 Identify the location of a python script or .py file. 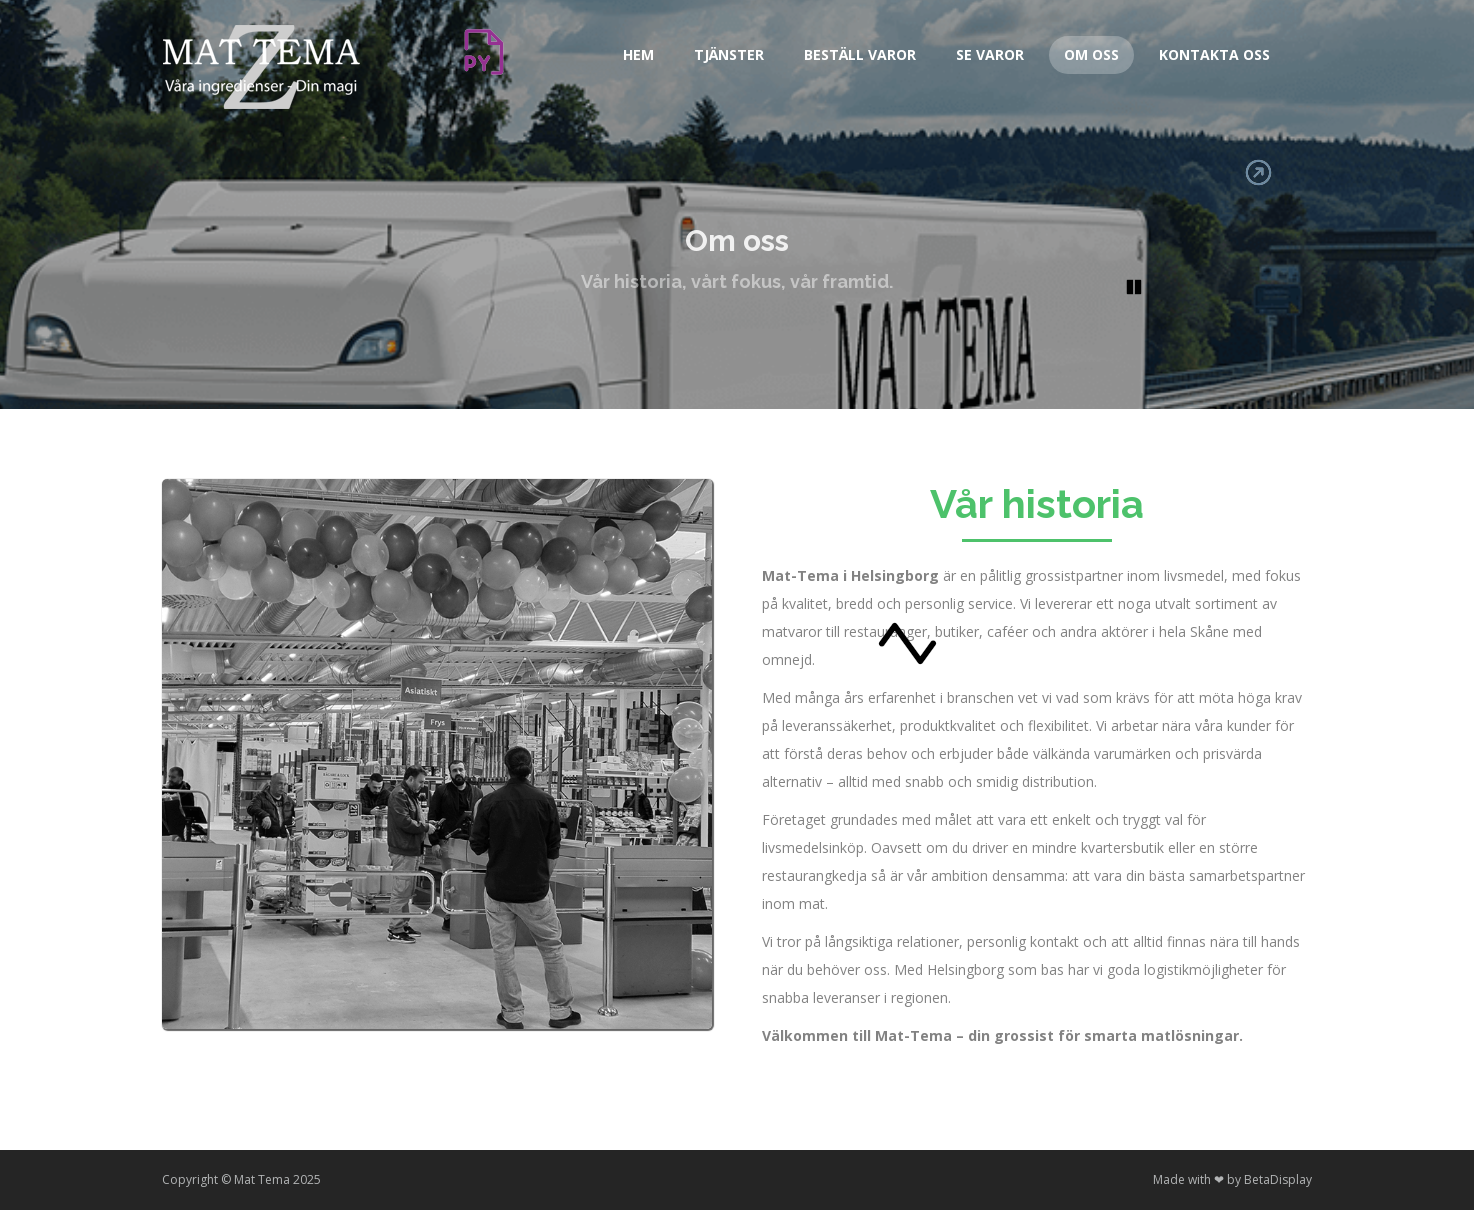
(484, 52).